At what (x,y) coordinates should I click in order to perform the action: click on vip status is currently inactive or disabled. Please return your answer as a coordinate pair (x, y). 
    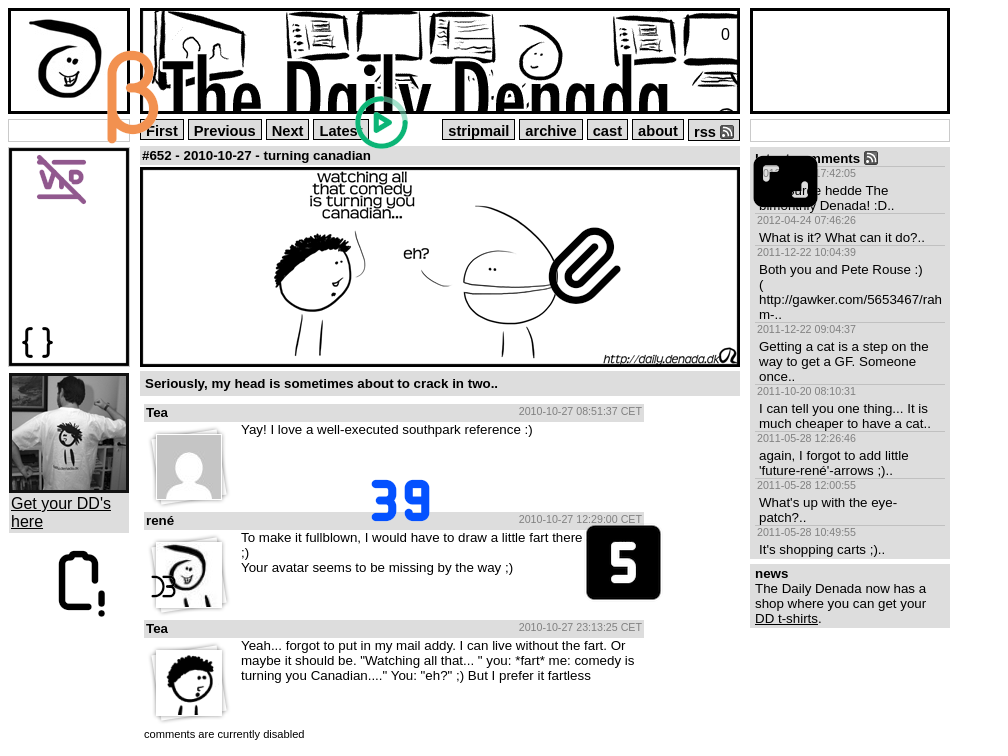
    Looking at the image, I should click on (61, 179).